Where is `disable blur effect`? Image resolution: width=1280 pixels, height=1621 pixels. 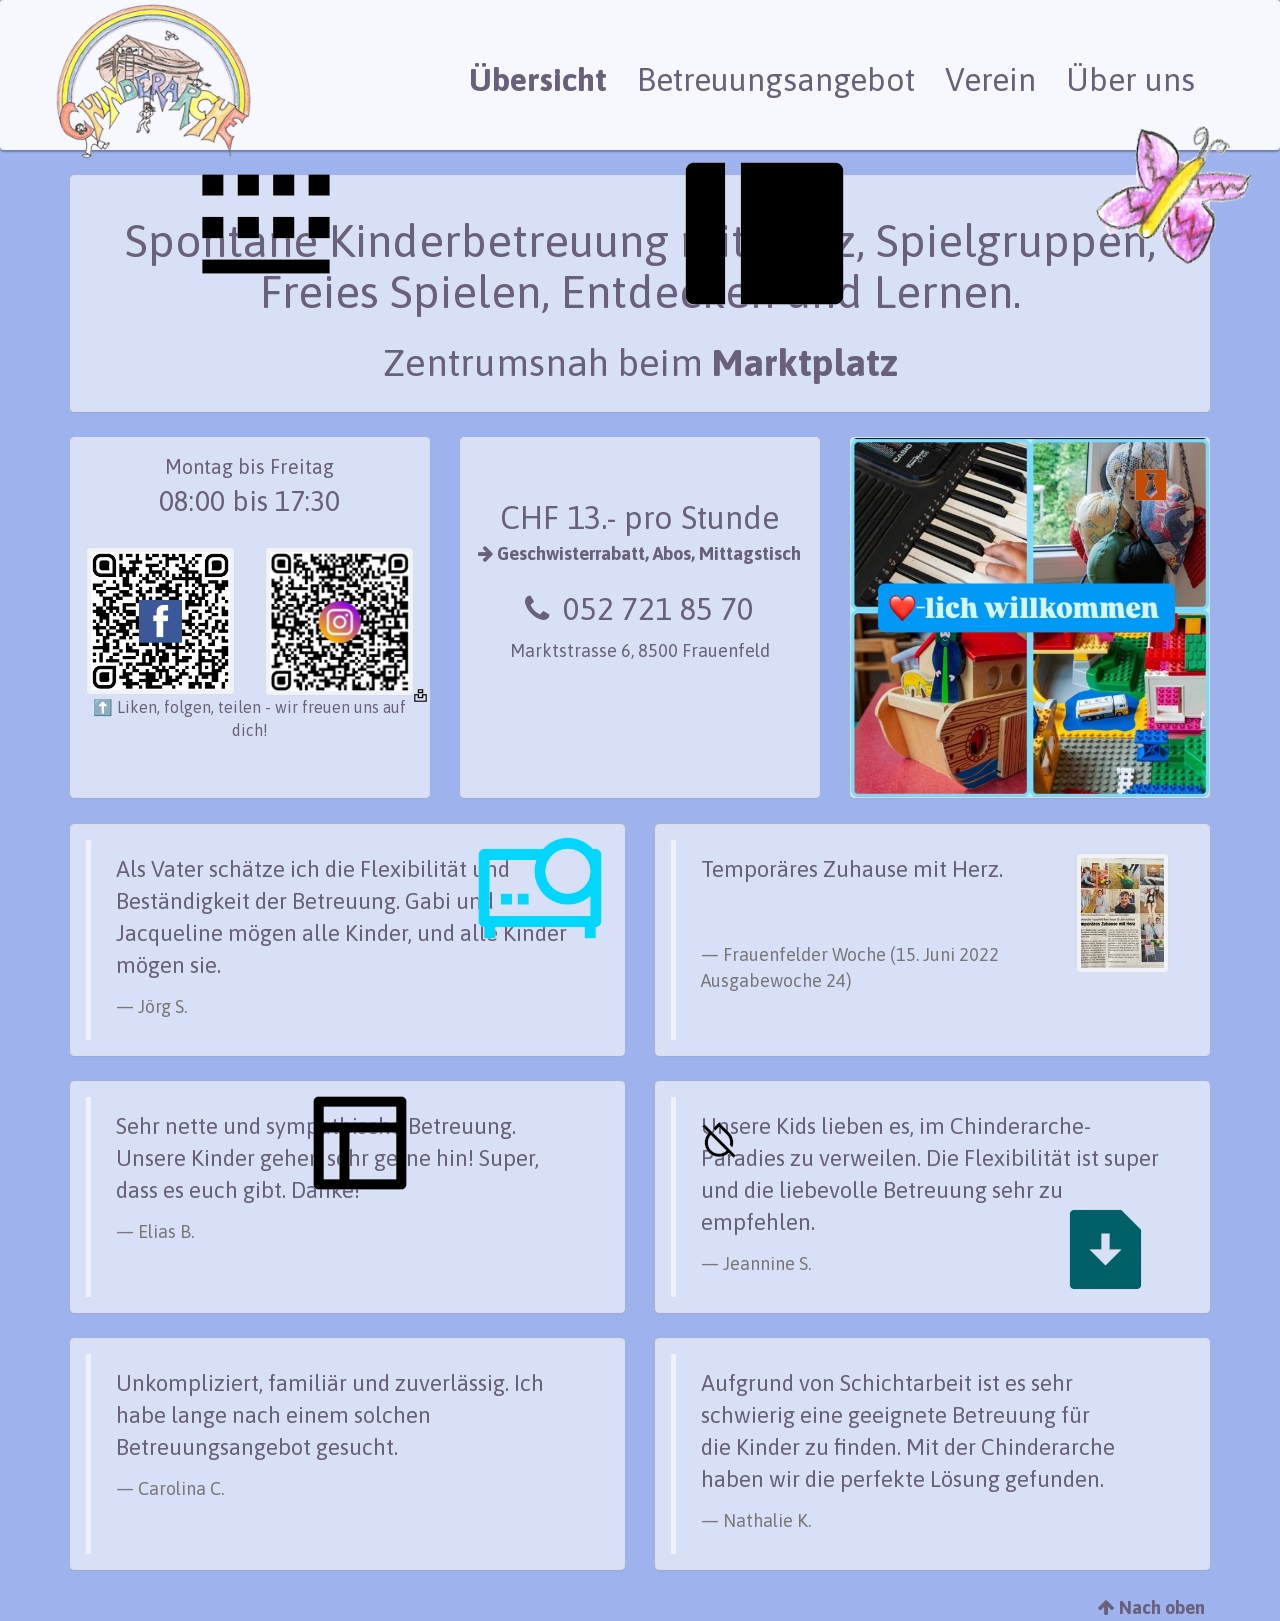
disable blur effect is located at coordinates (719, 1141).